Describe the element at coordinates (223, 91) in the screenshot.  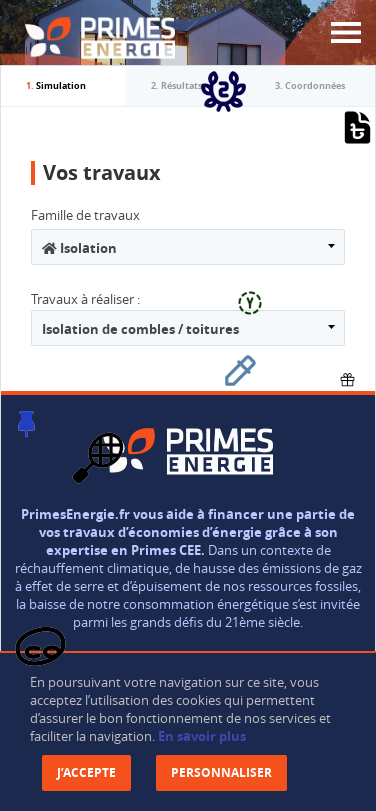
I see `indicates second place ranking or achievement` at that location.